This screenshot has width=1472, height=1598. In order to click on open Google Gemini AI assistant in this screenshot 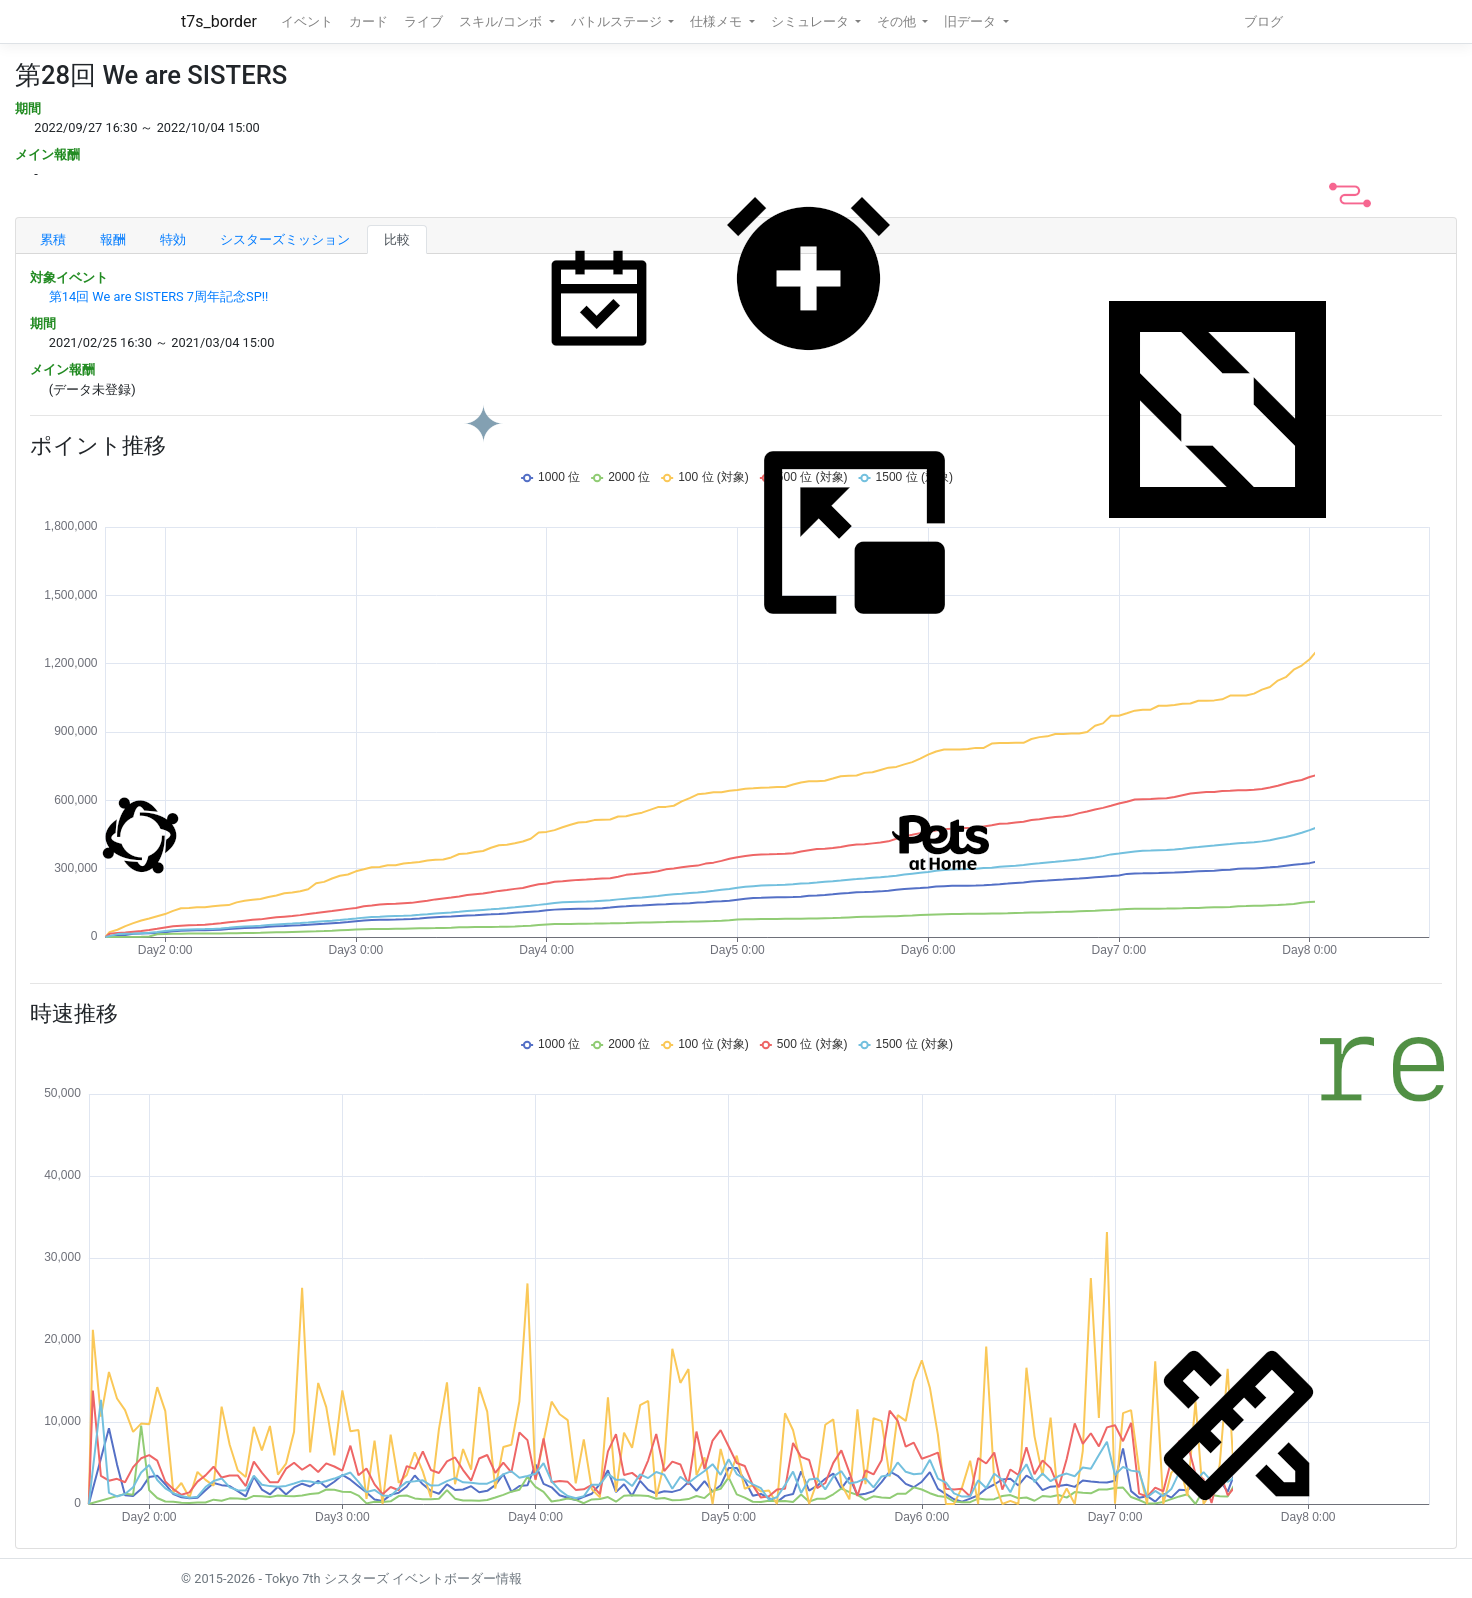, I will do `click(483, 423)`.